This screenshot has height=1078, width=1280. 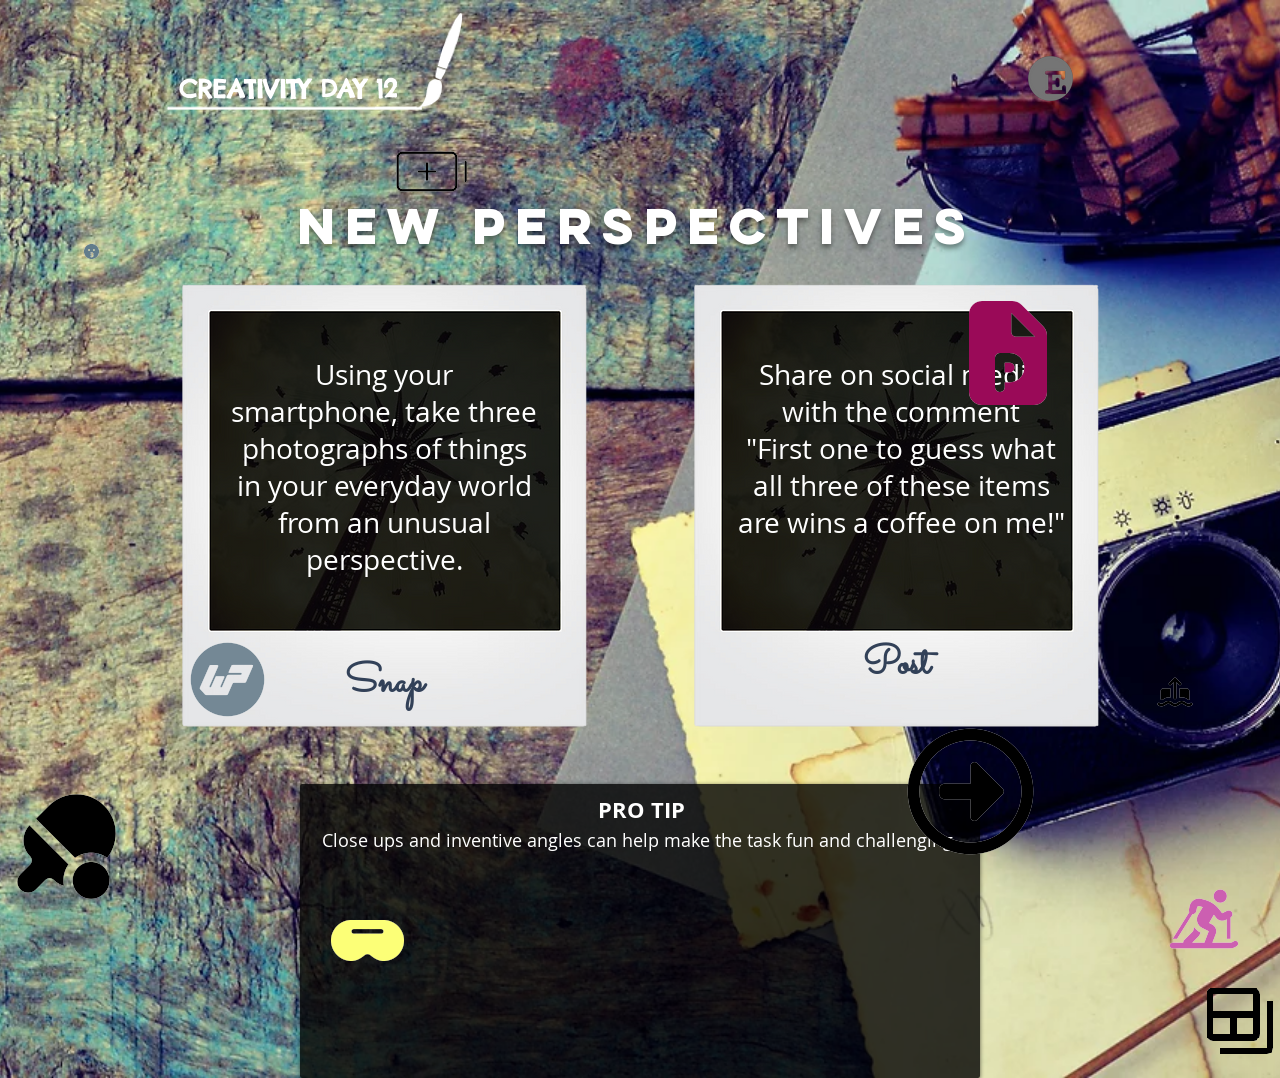 What do you see at coordinates (66, 843) in the screenshot?
I see `access table tennis or ping pong game` at bounding box center [66, 843].